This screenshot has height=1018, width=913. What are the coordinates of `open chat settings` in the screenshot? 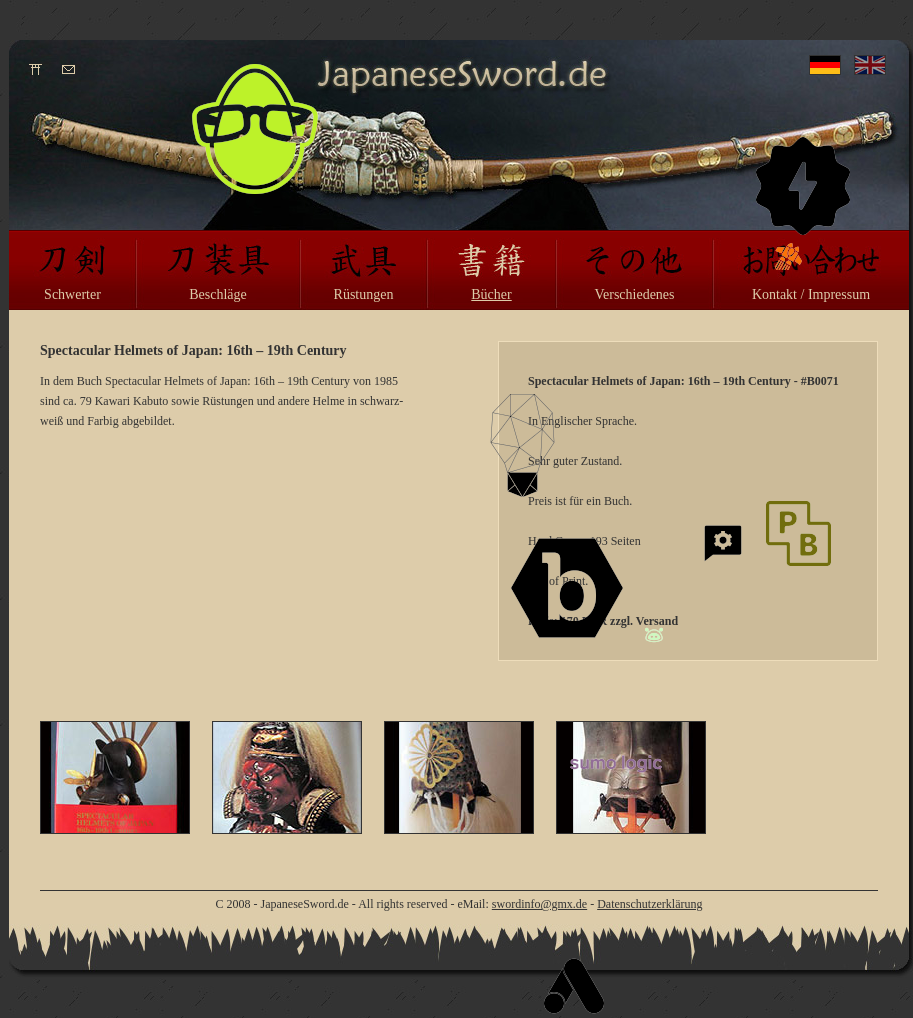 It's located at (723, 542).